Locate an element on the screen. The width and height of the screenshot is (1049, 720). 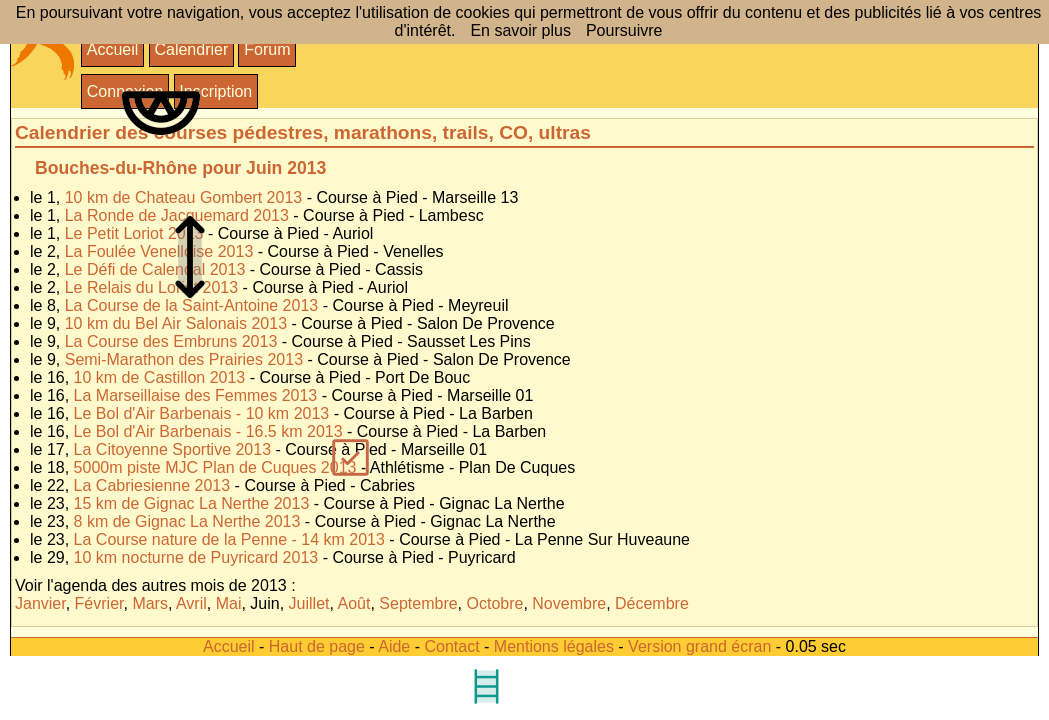
mark a task or item as complete is located at coordinates (350, 457).